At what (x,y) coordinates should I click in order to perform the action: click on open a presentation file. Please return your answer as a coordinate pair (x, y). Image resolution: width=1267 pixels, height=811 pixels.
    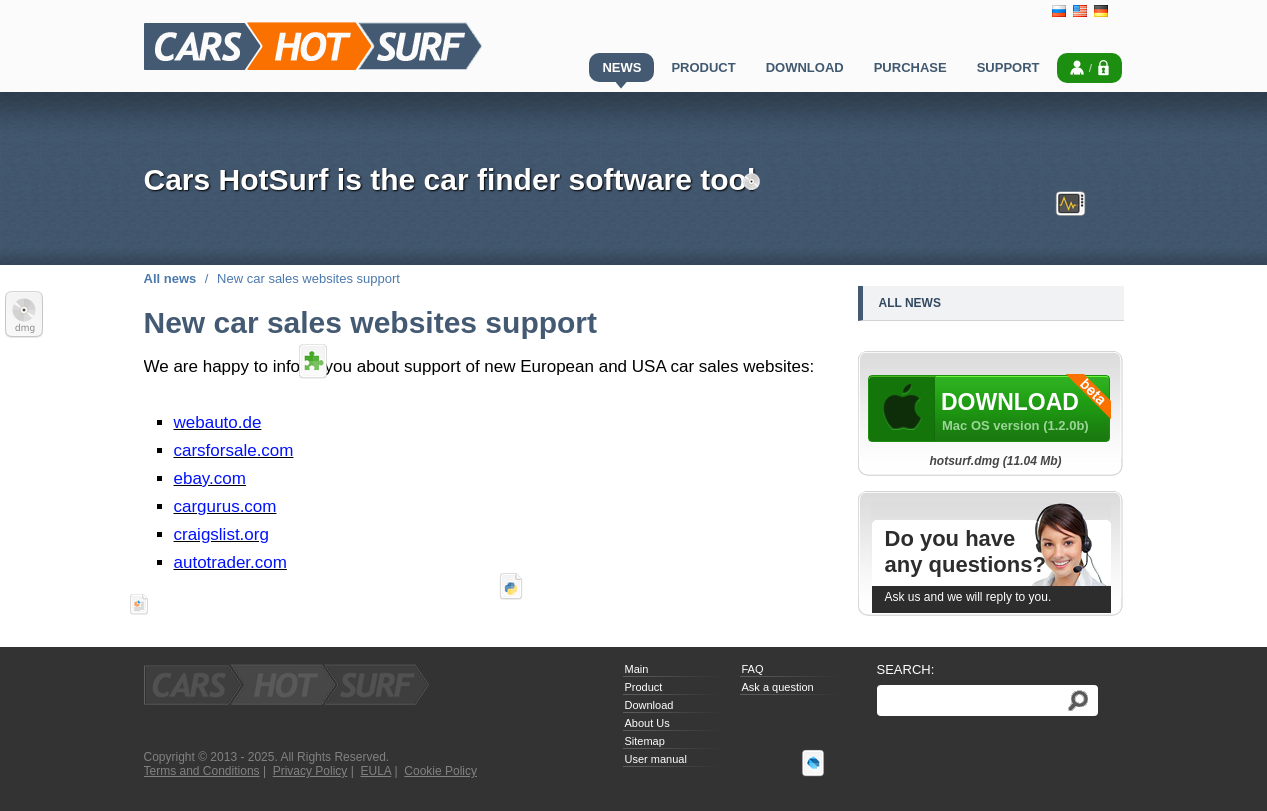
    Looking at the image, I should click on (139, 604).